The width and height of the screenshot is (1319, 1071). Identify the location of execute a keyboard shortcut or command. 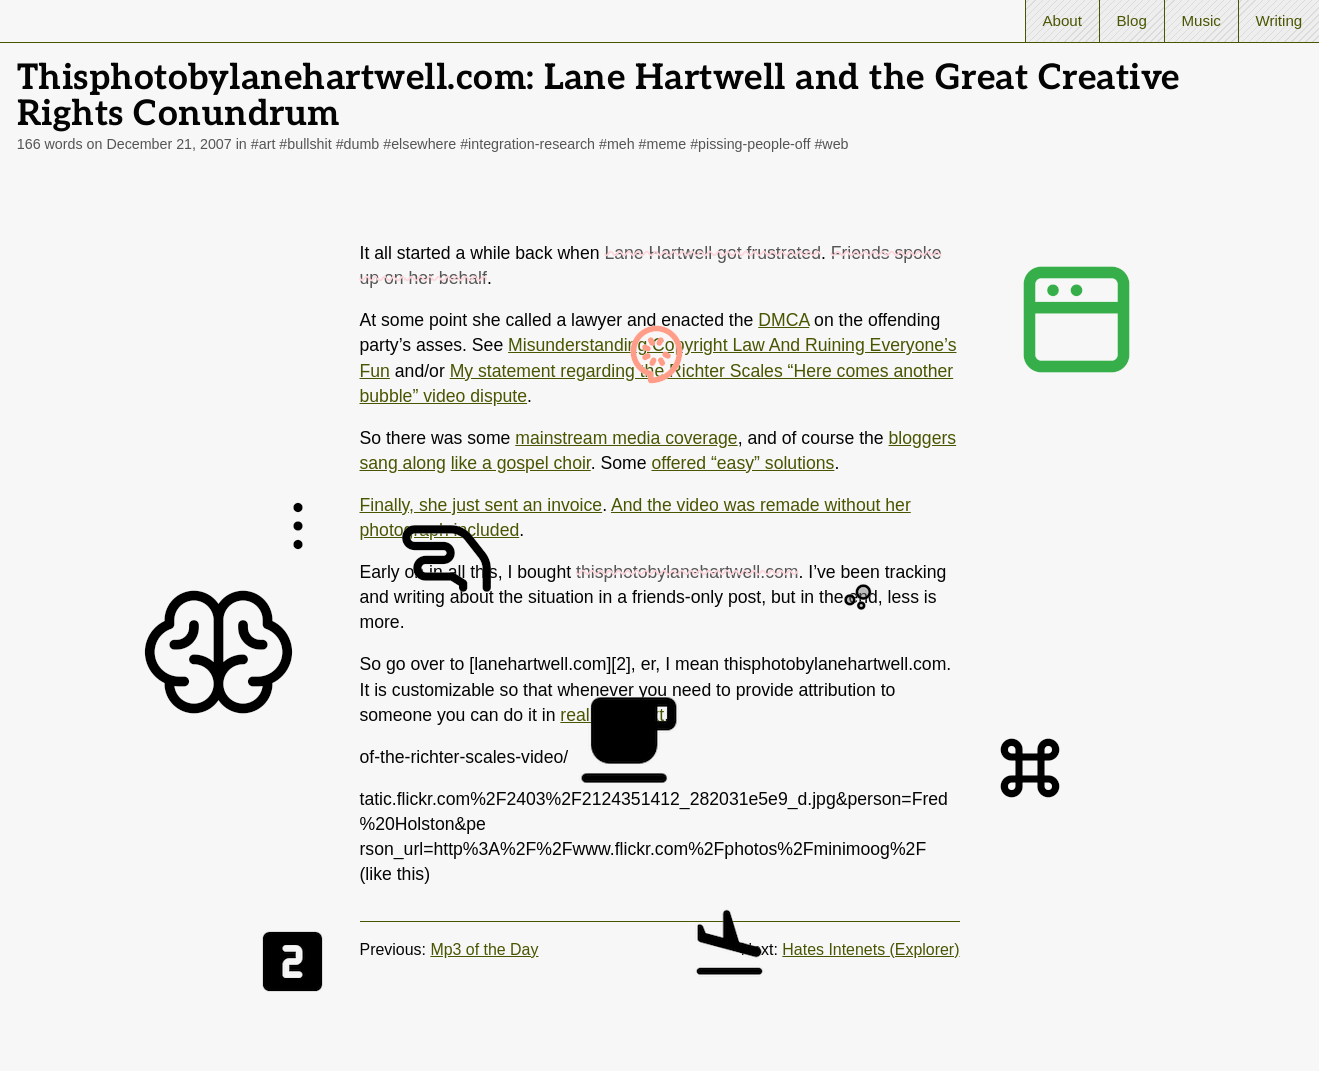
(1030, 768).